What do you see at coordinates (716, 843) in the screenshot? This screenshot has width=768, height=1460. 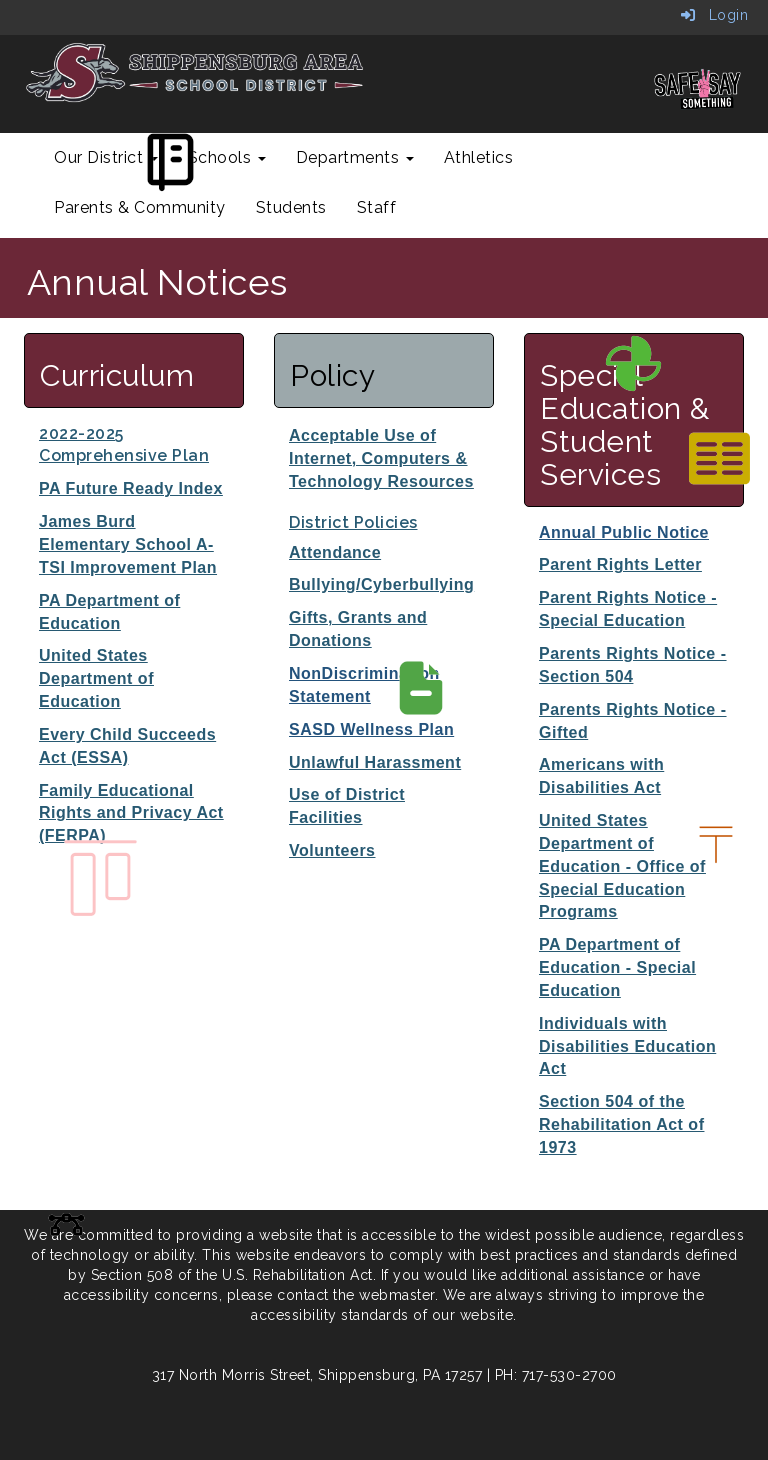 I see `indicates kazakhstani tenge currency` at bounding box center [716, 843].